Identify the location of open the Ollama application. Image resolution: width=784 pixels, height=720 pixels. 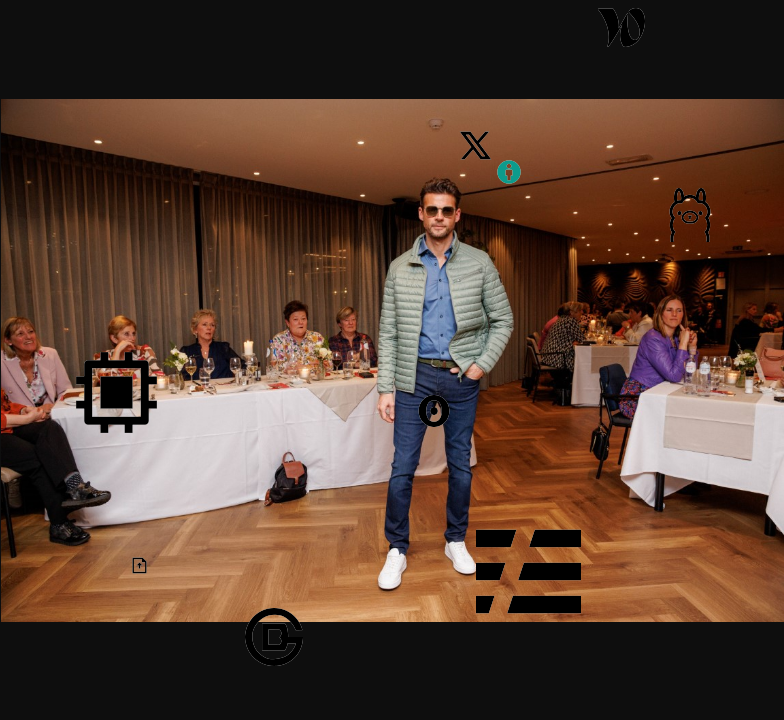
(690, 215).